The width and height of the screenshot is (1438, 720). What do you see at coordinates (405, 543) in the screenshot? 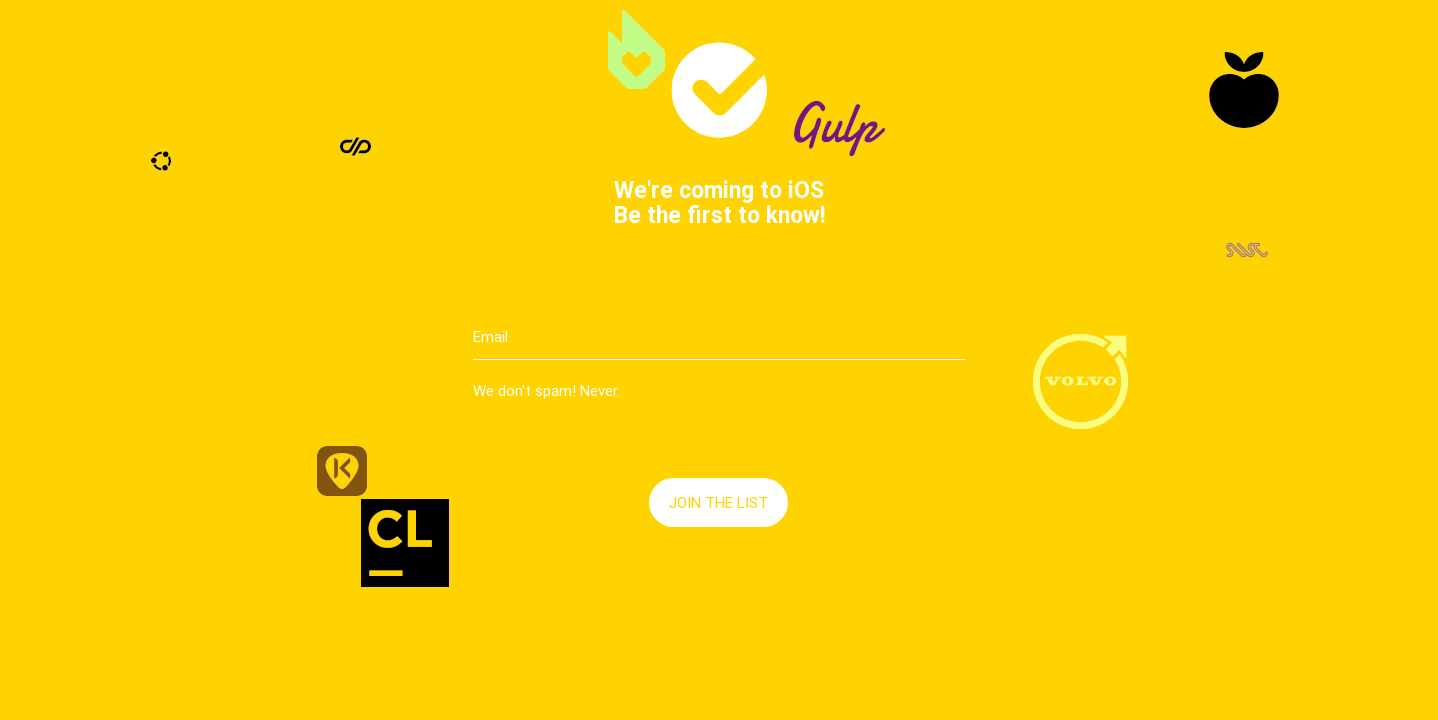
I see `open CLion IDE` at bounding box center [405, 543].